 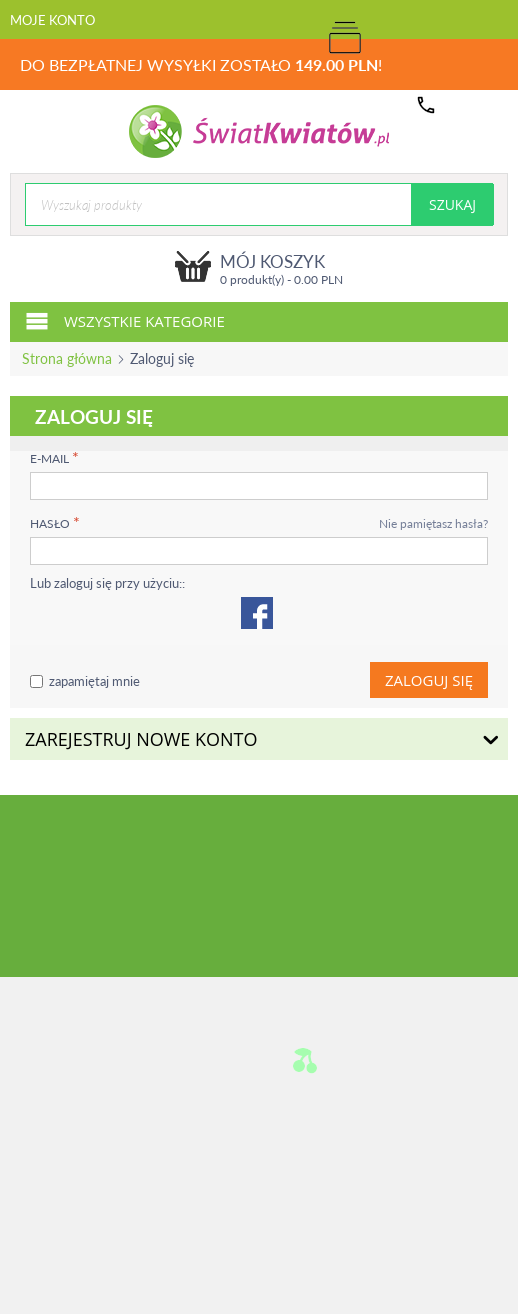 I want to click on tap to make a phone call, so click(x=426, y=105).